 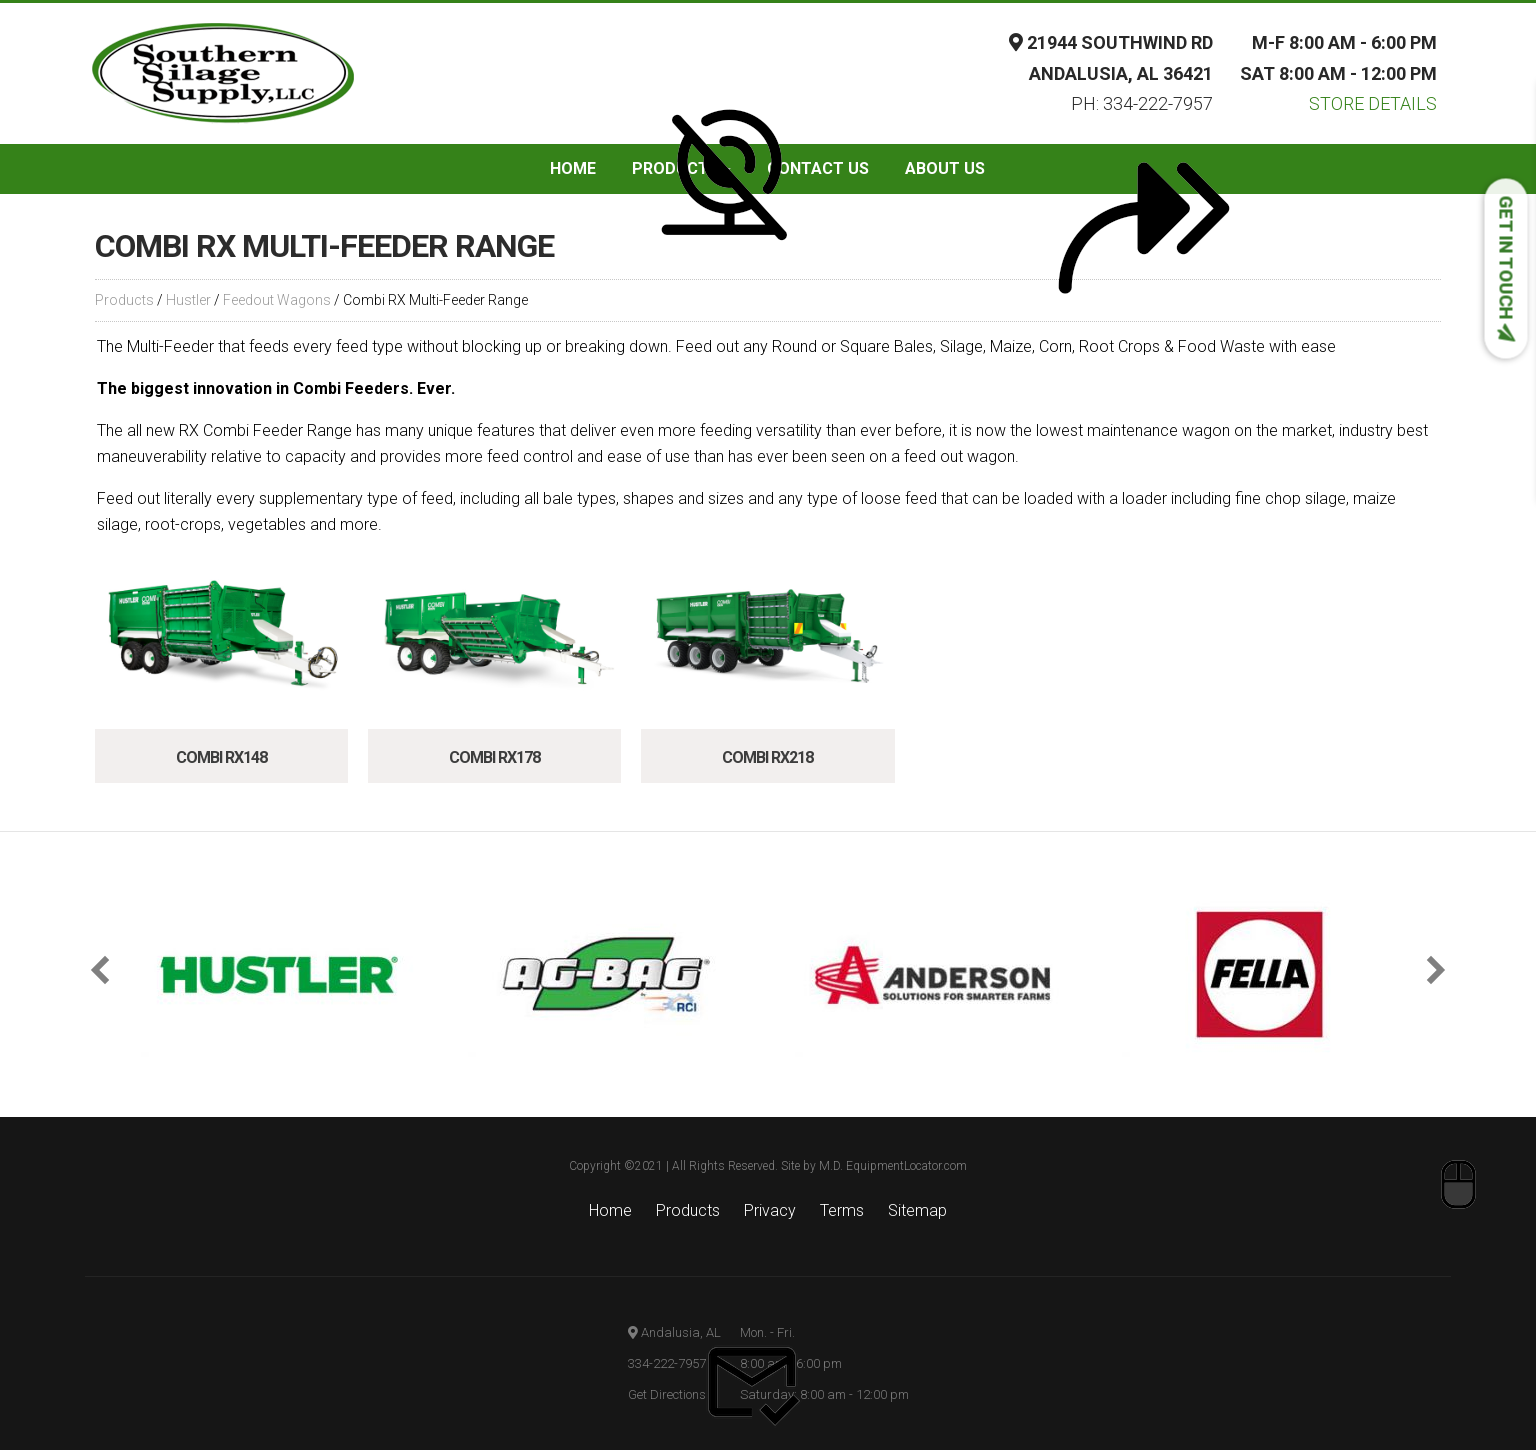 What do you see at coordinates (1458, 1184) in the screenshot?
I see `mouse input device indicator` at bounding box center [1458, 1184].